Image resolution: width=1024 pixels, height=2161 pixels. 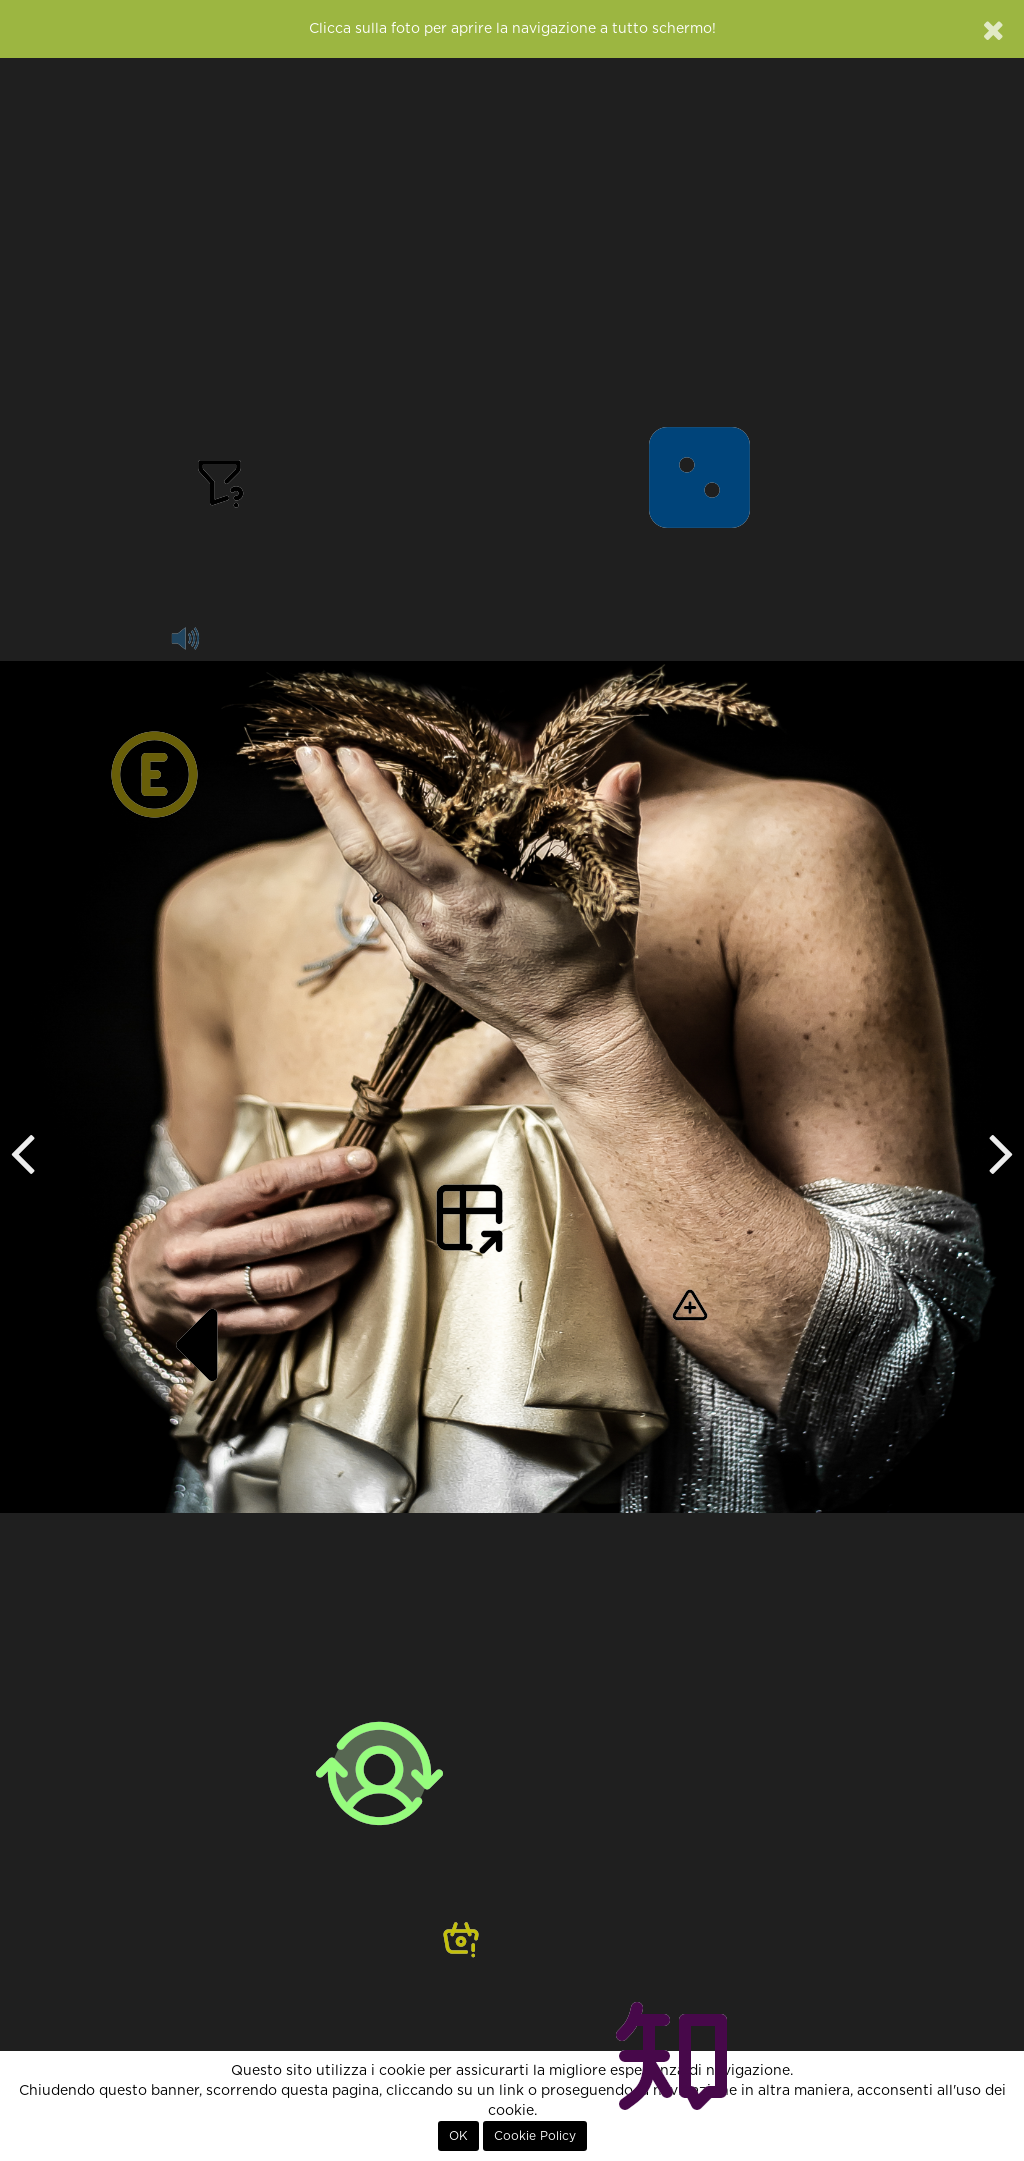 What do you see at coordinates (379, 1773) in the screenshot?
I see `switch between user accounts` at bounding box center [379, 1773].